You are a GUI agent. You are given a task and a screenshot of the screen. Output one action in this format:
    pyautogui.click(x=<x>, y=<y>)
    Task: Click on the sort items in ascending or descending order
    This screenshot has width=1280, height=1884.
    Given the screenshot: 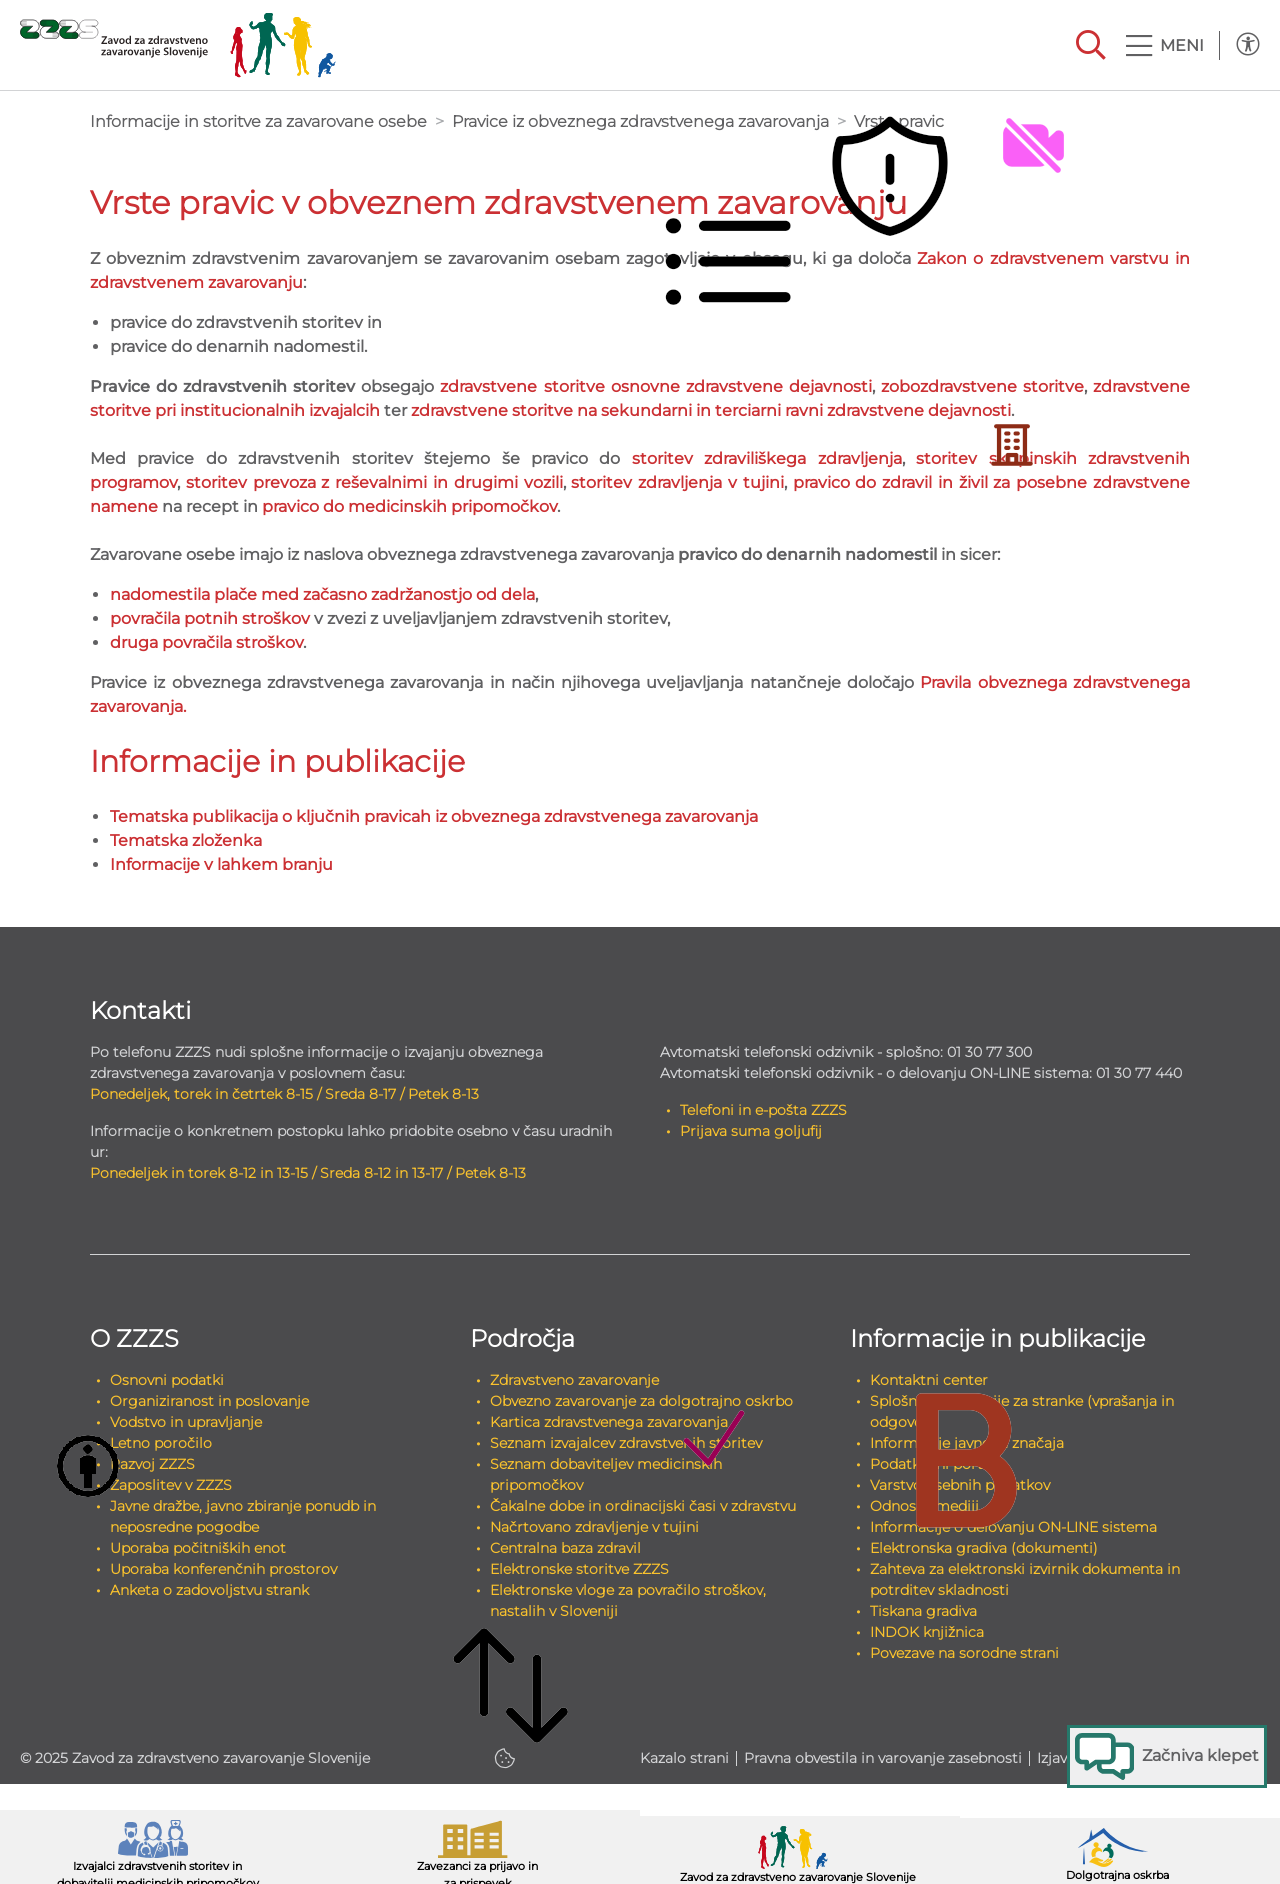 What is the action you would take?
    pyautogui.click(x=510, y=1685)
    